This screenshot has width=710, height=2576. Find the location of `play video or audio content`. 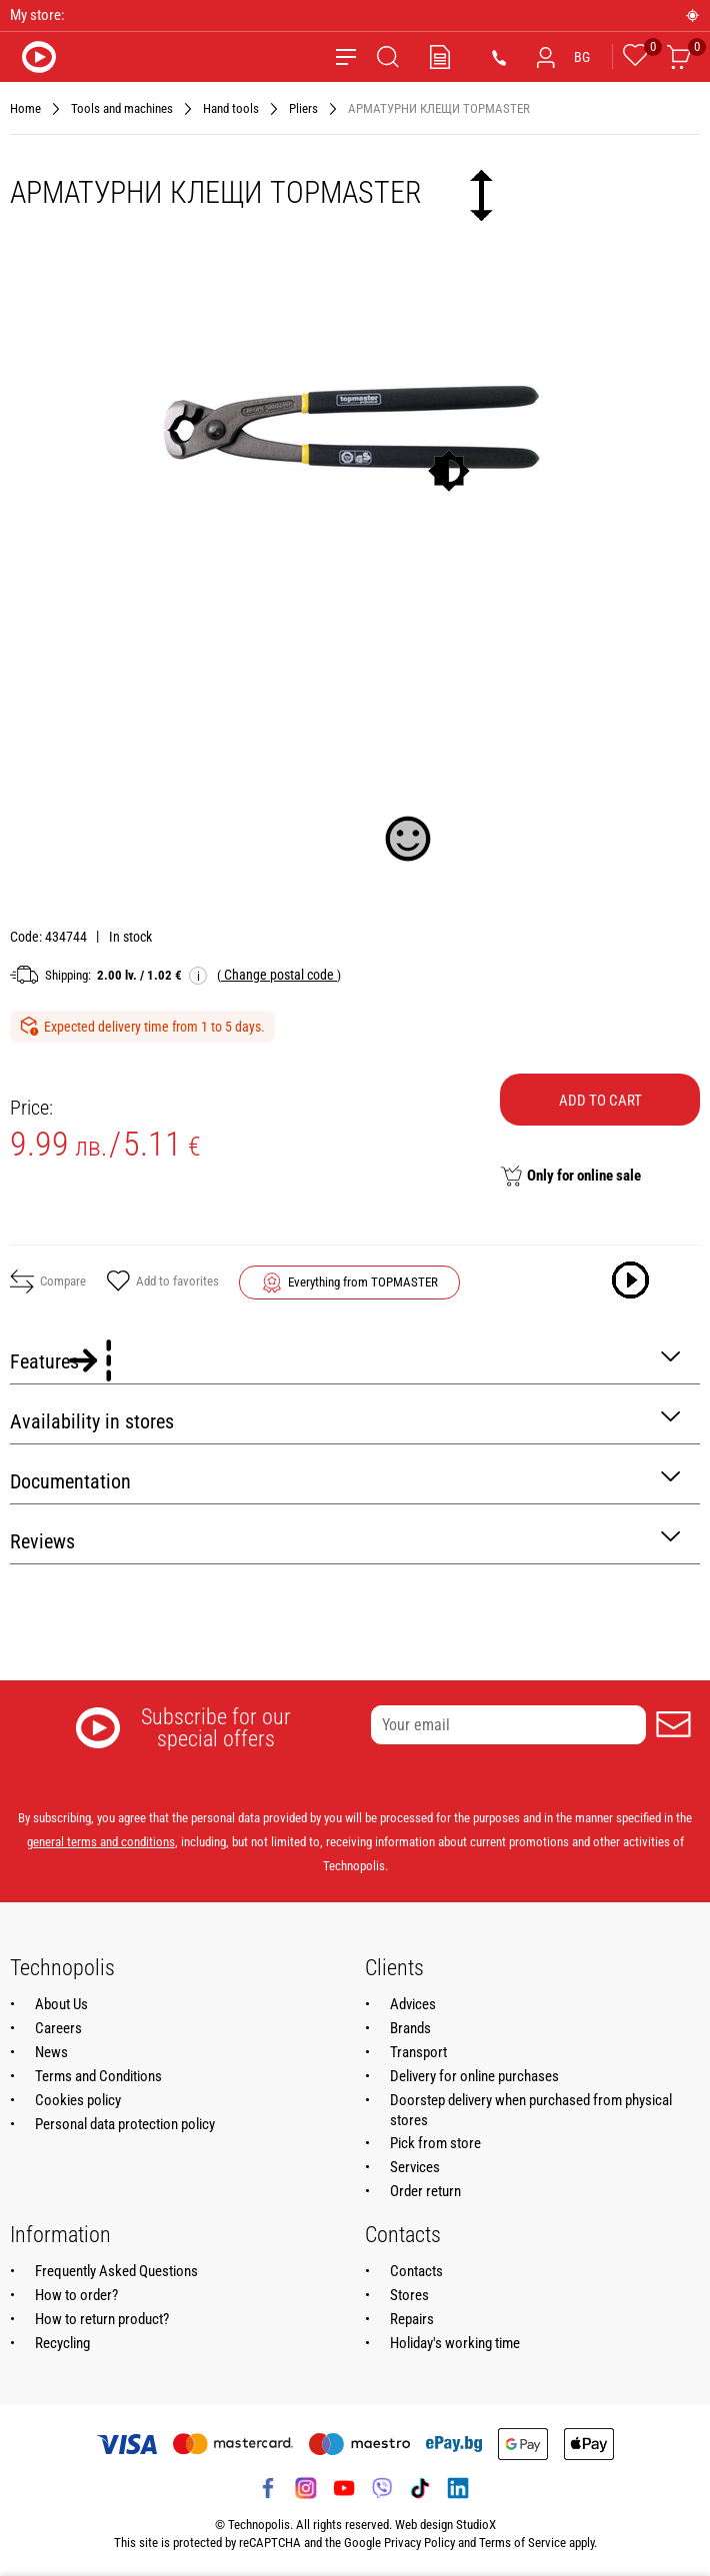

play video or audio content is located at coordinates (630, 1280).